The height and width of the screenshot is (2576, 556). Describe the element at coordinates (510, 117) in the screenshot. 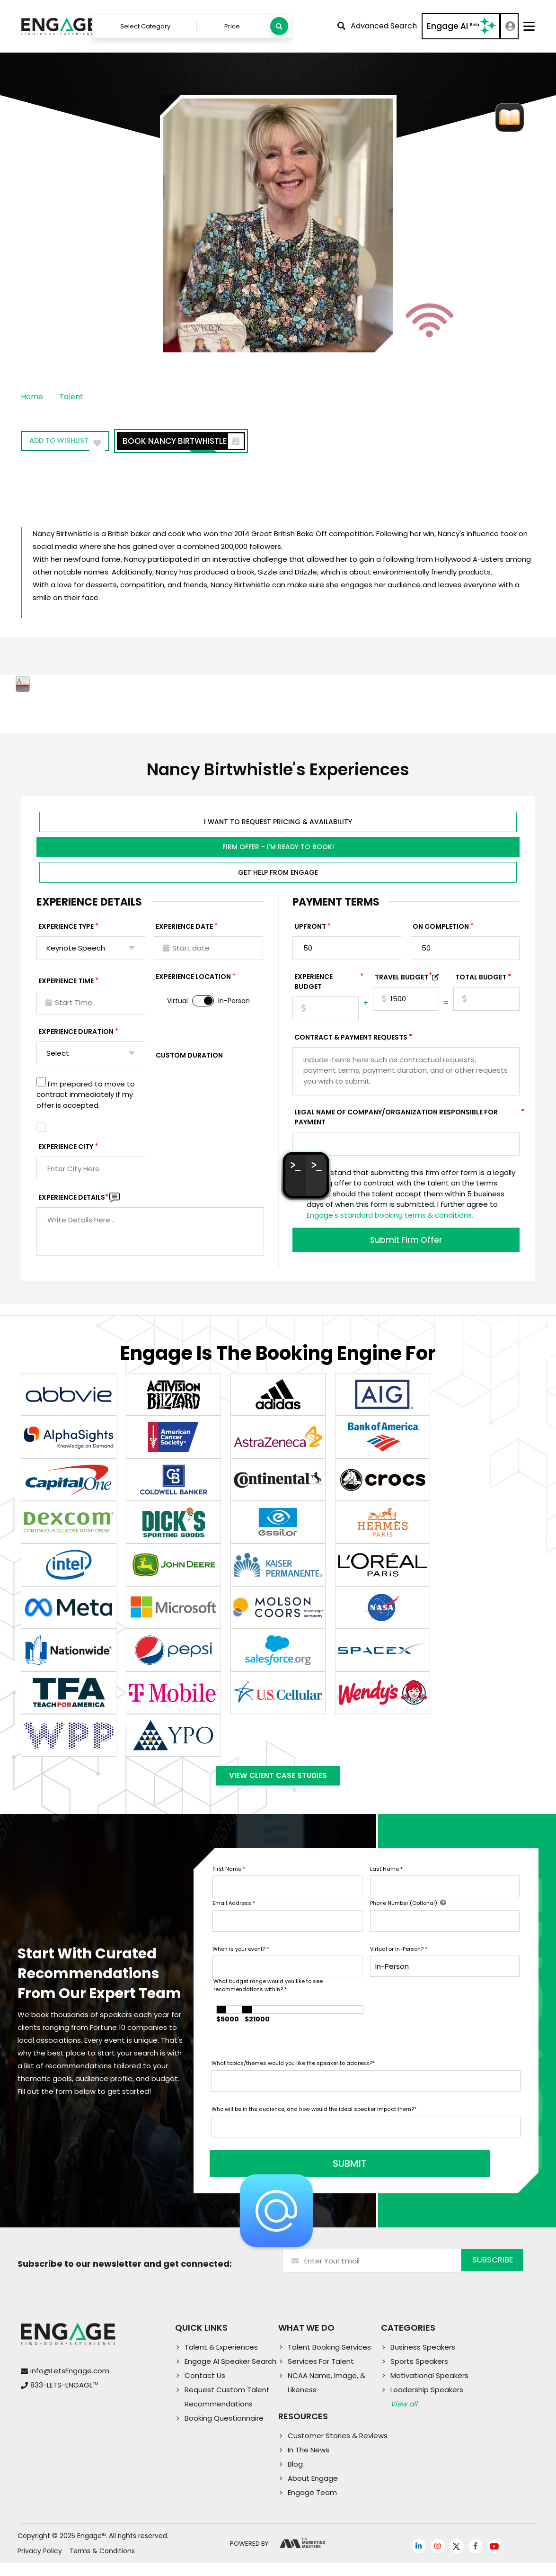

I see `open the Books app` at that location.